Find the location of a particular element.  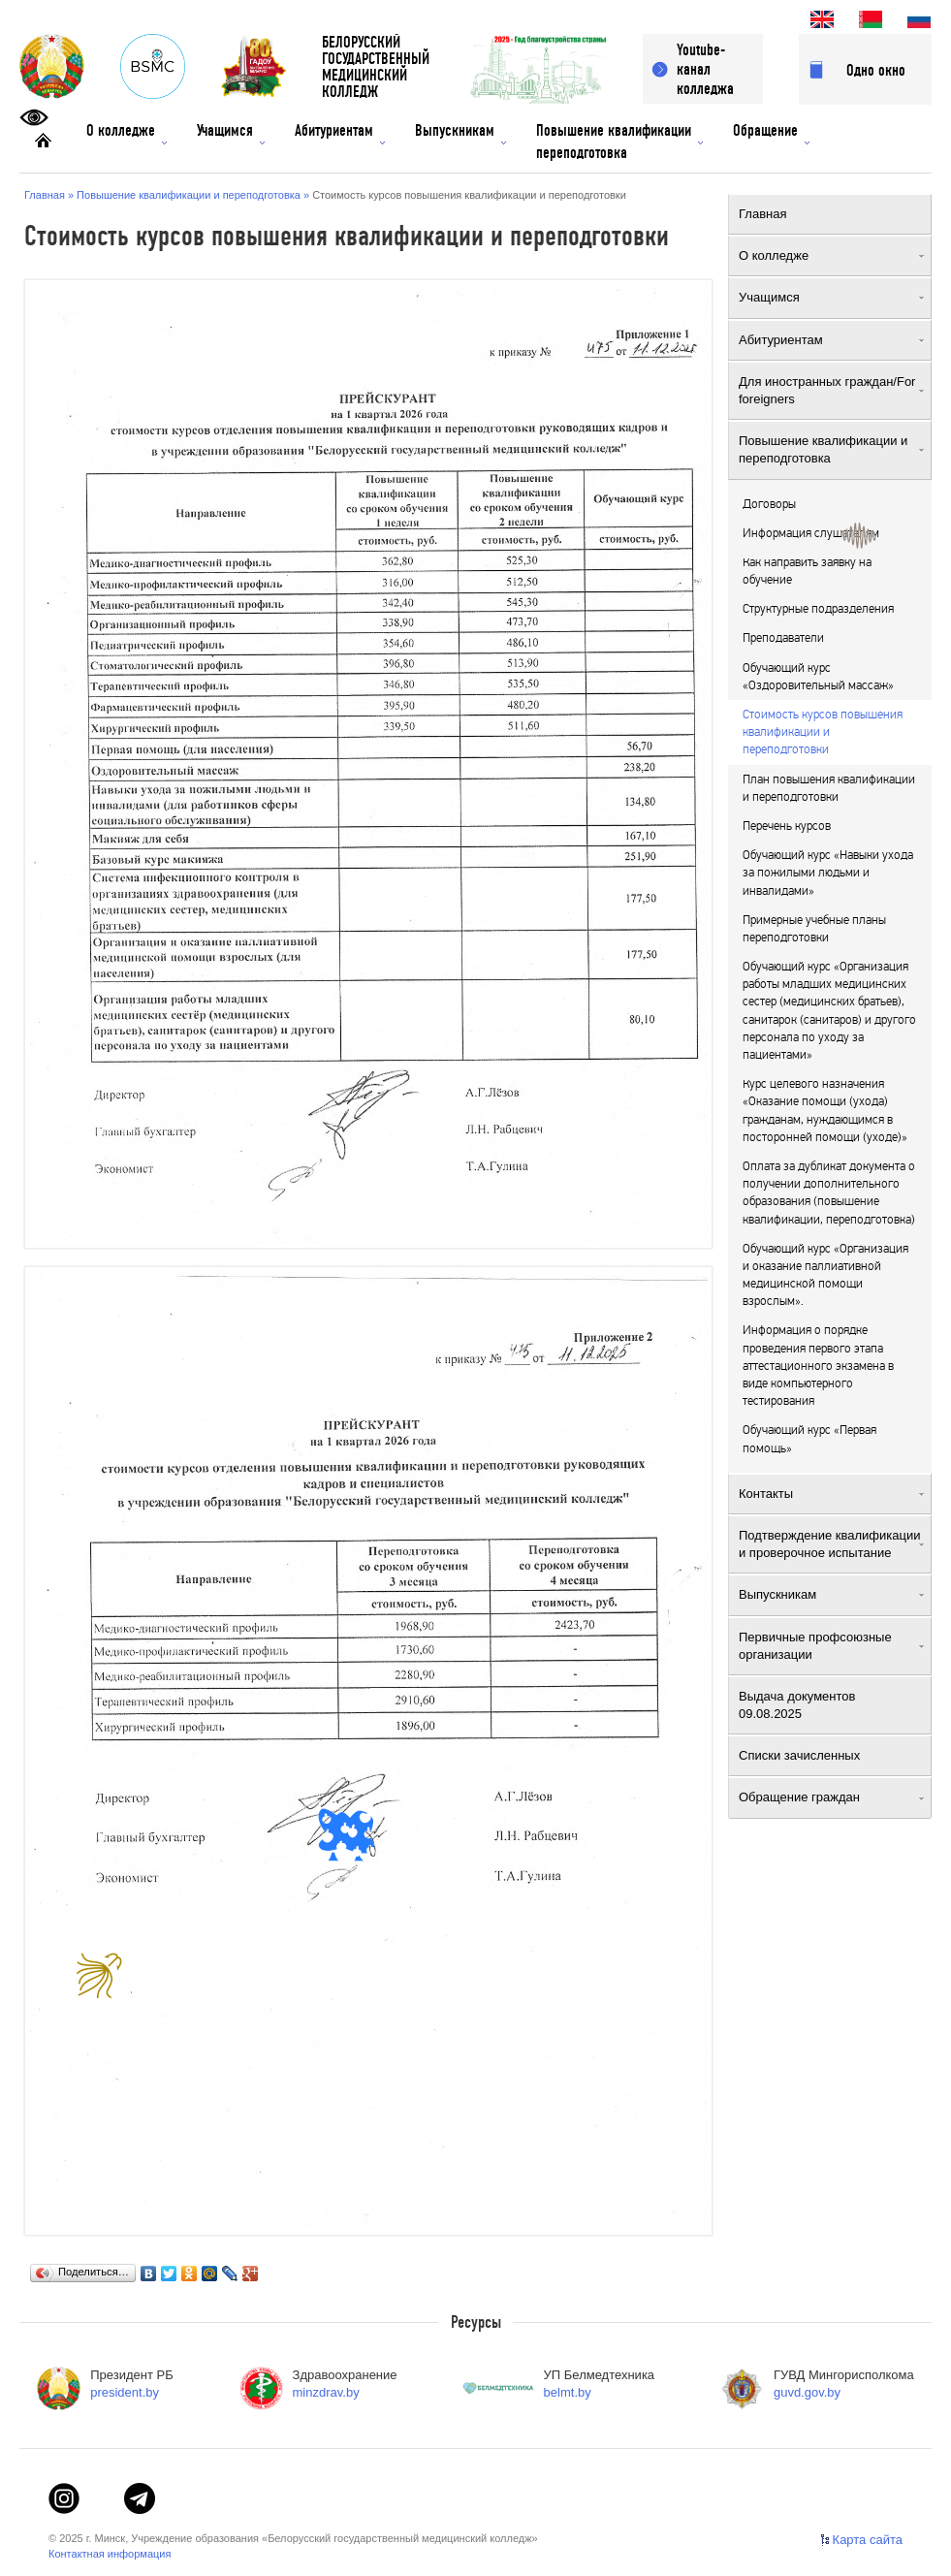

collect or harvest berries is located at coordinates (346, 1832).